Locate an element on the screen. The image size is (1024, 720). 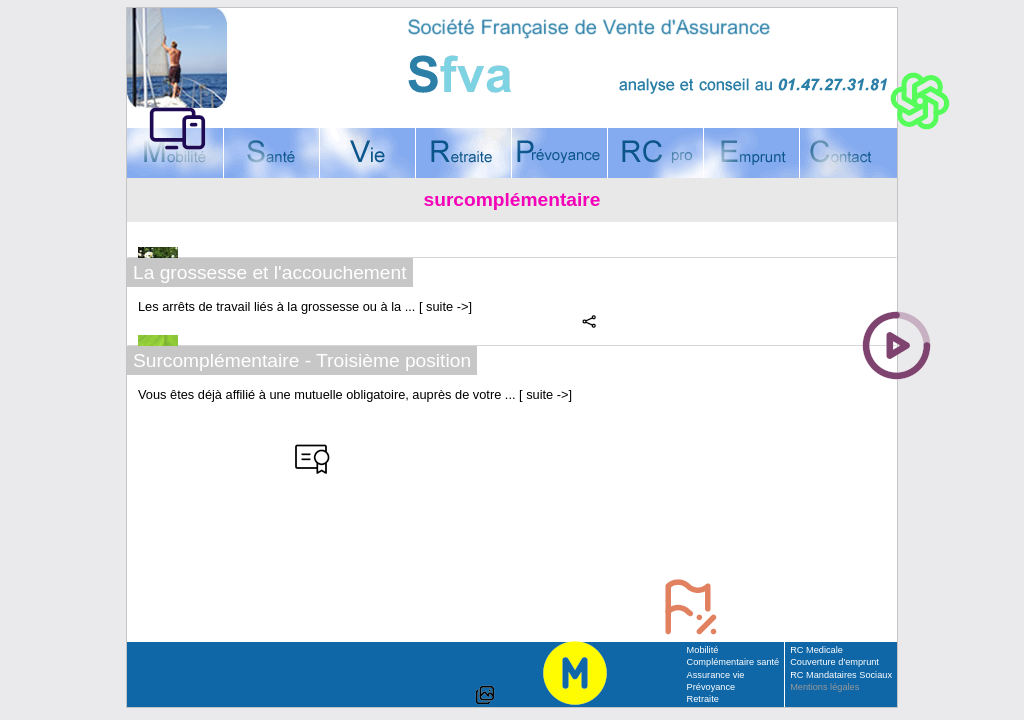
access OpenAI services or chatbot is located at coordinates (920, 101).